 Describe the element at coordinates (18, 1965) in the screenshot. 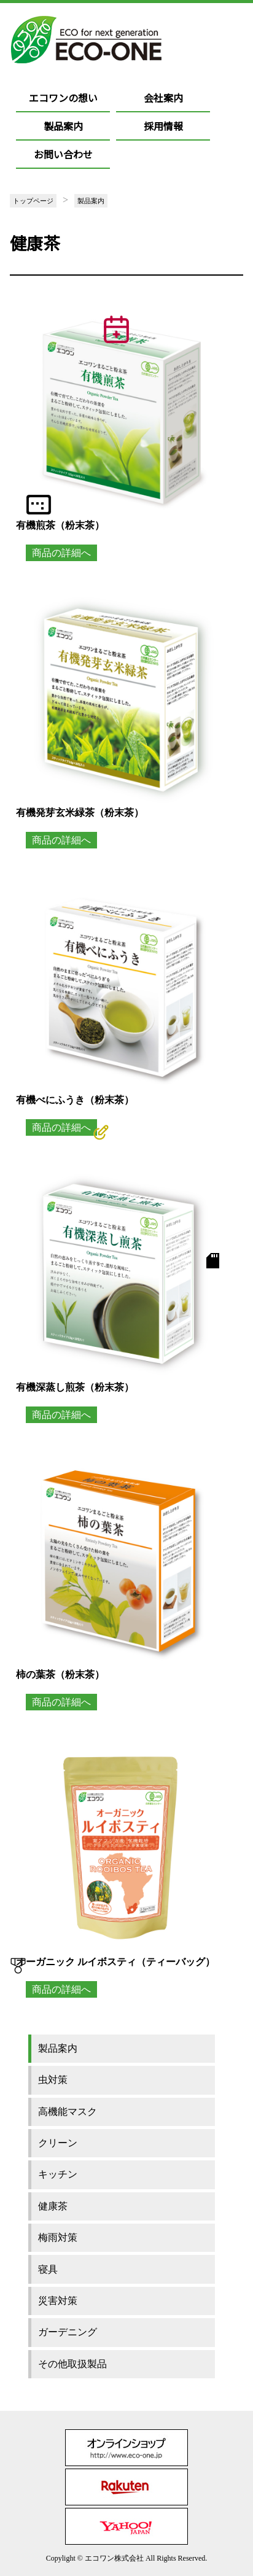

I see `view achievements or awards` at that location.